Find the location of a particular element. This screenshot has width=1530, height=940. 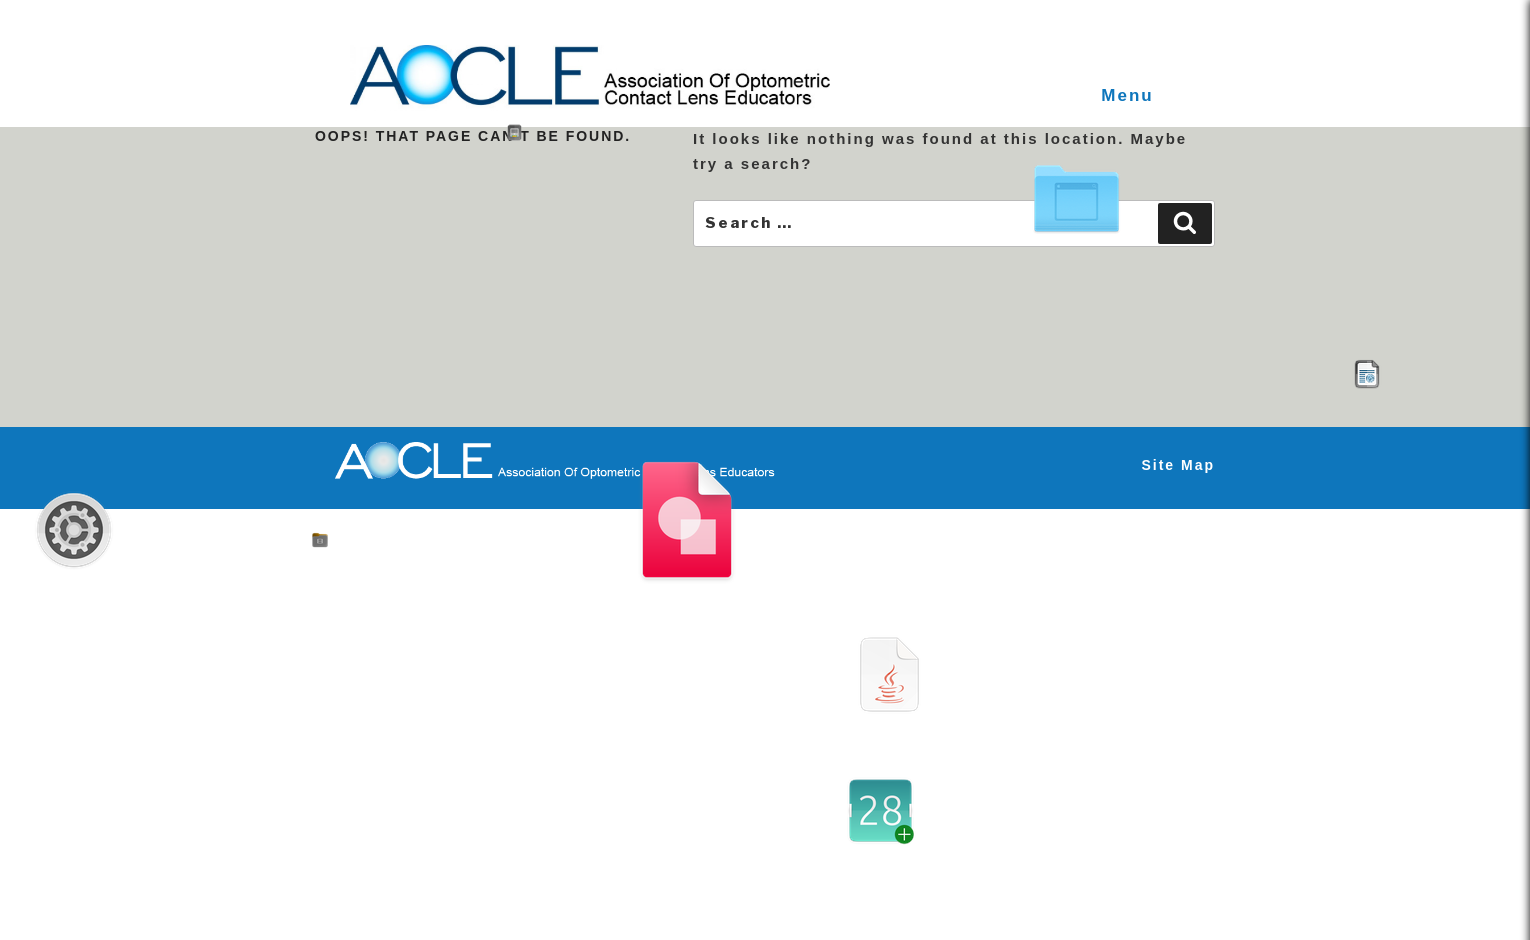

java source code file is located at coordinates (889, 674).